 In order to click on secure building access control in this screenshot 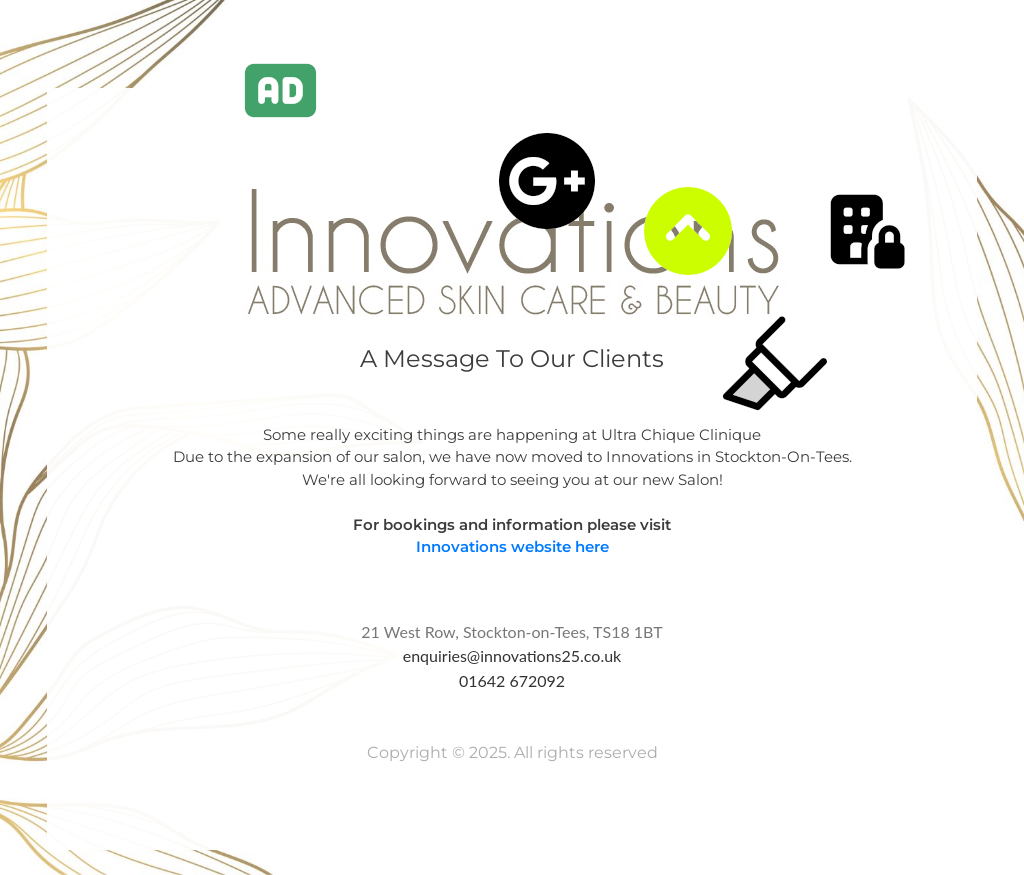, I will do `click(865, 229)`.